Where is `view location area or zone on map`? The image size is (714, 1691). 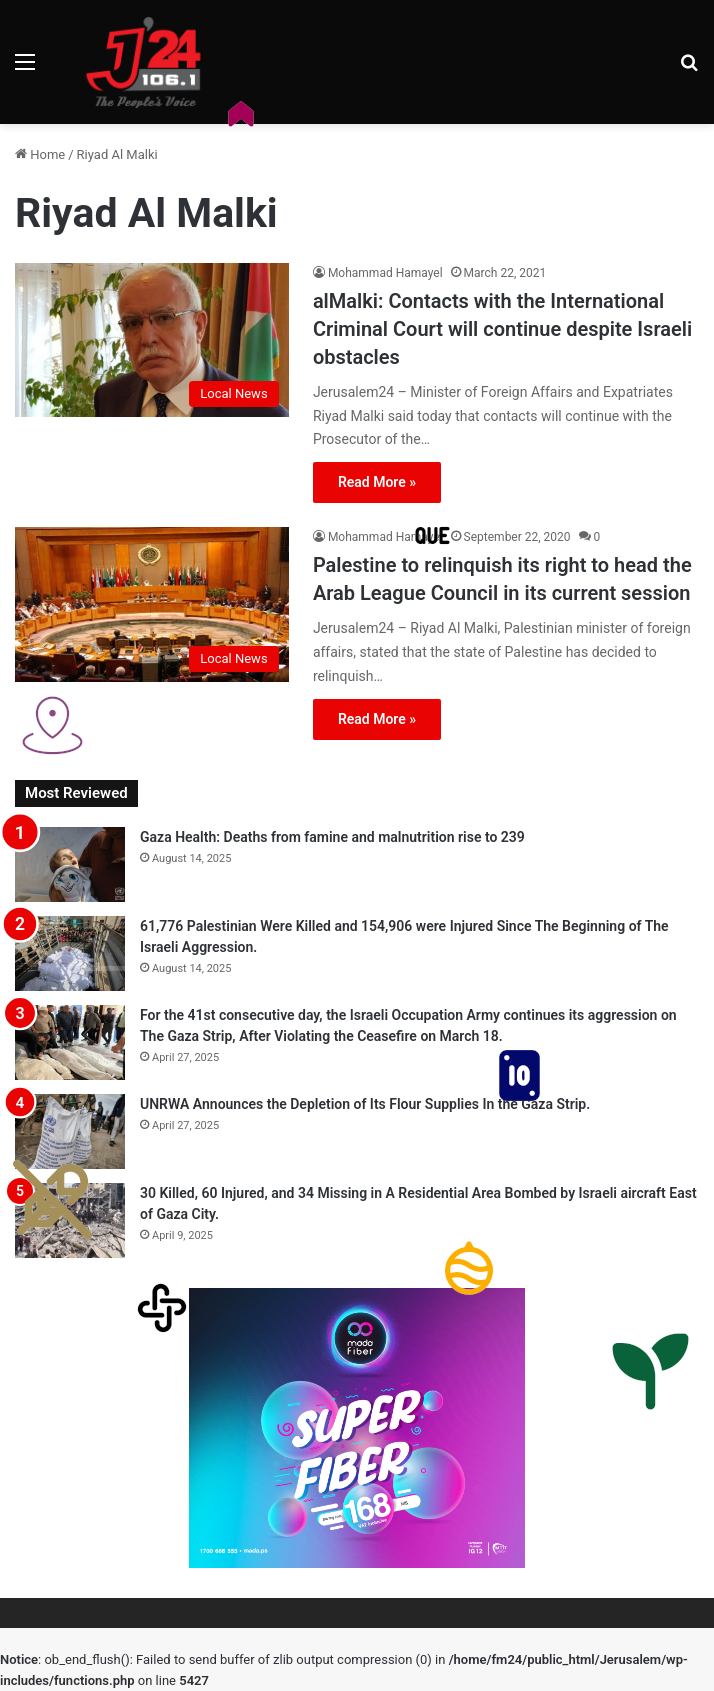
view location area or zone on map is located at coordinates (52, 726).